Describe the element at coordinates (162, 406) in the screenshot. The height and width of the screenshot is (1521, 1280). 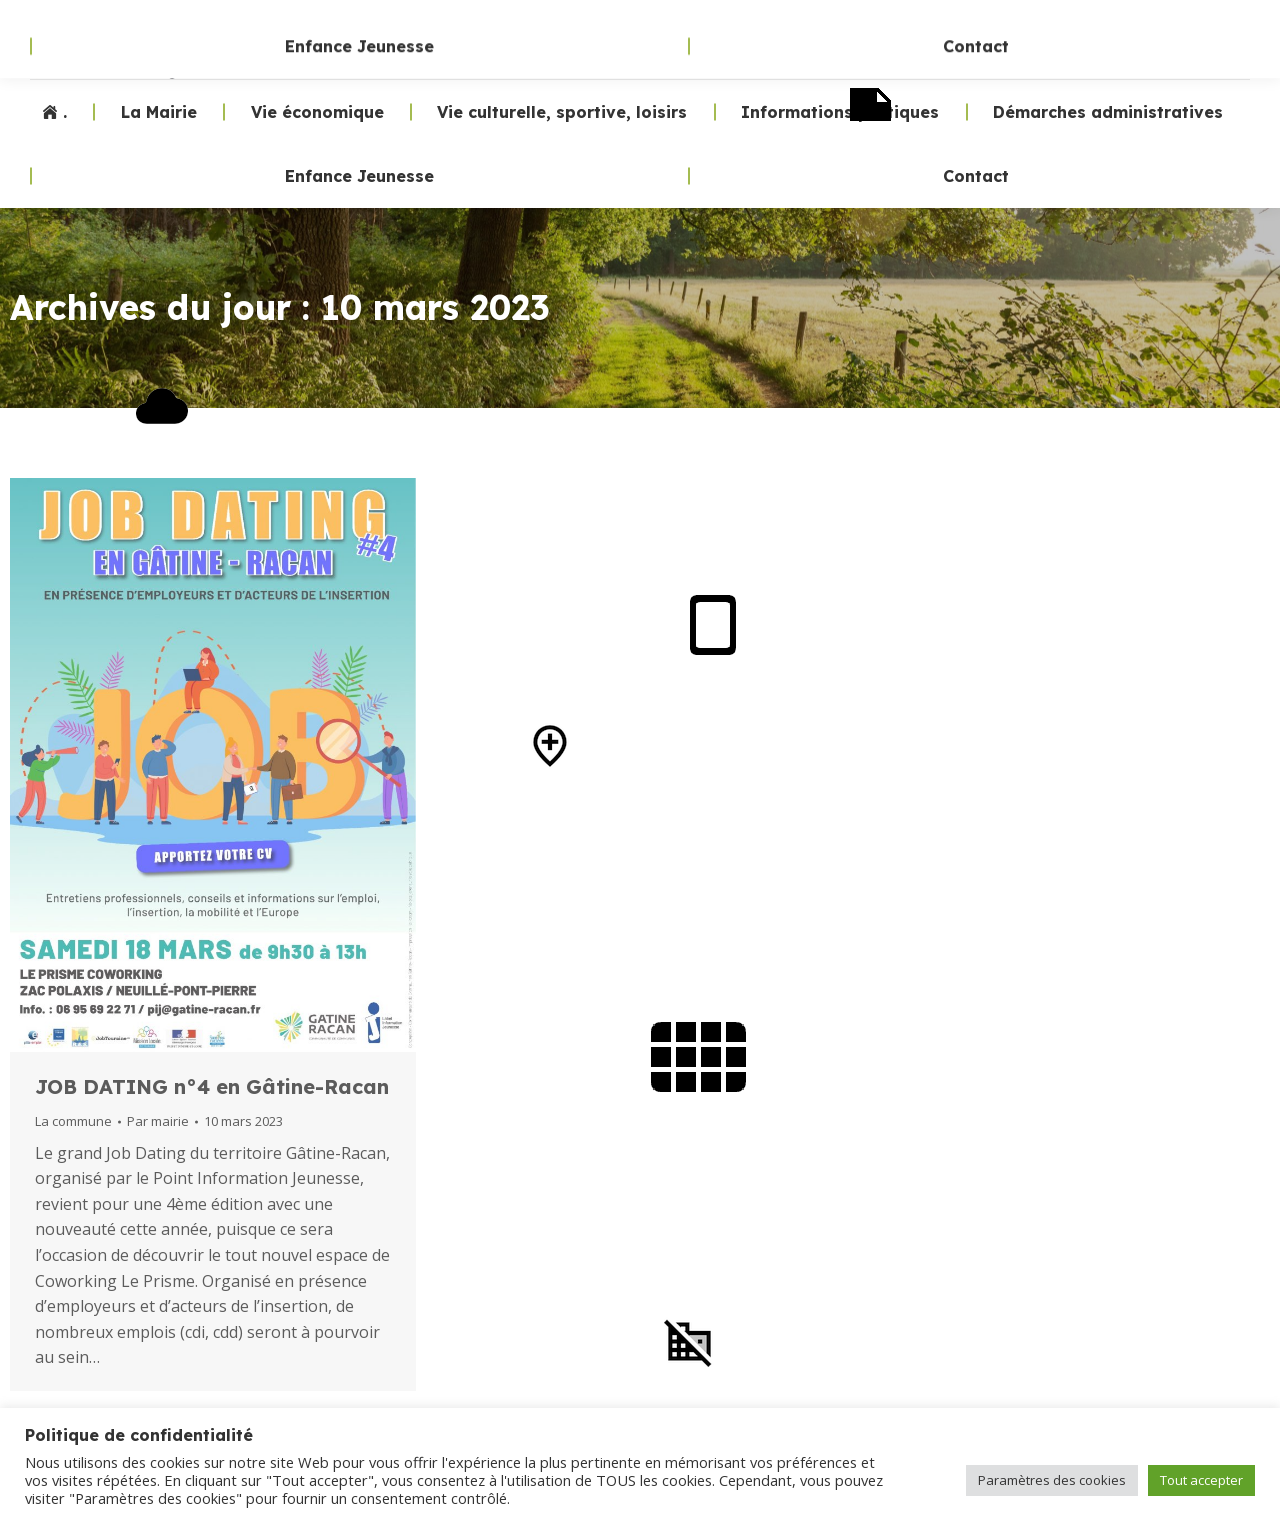
I see `indicates cloudy weather conditions` at that location.